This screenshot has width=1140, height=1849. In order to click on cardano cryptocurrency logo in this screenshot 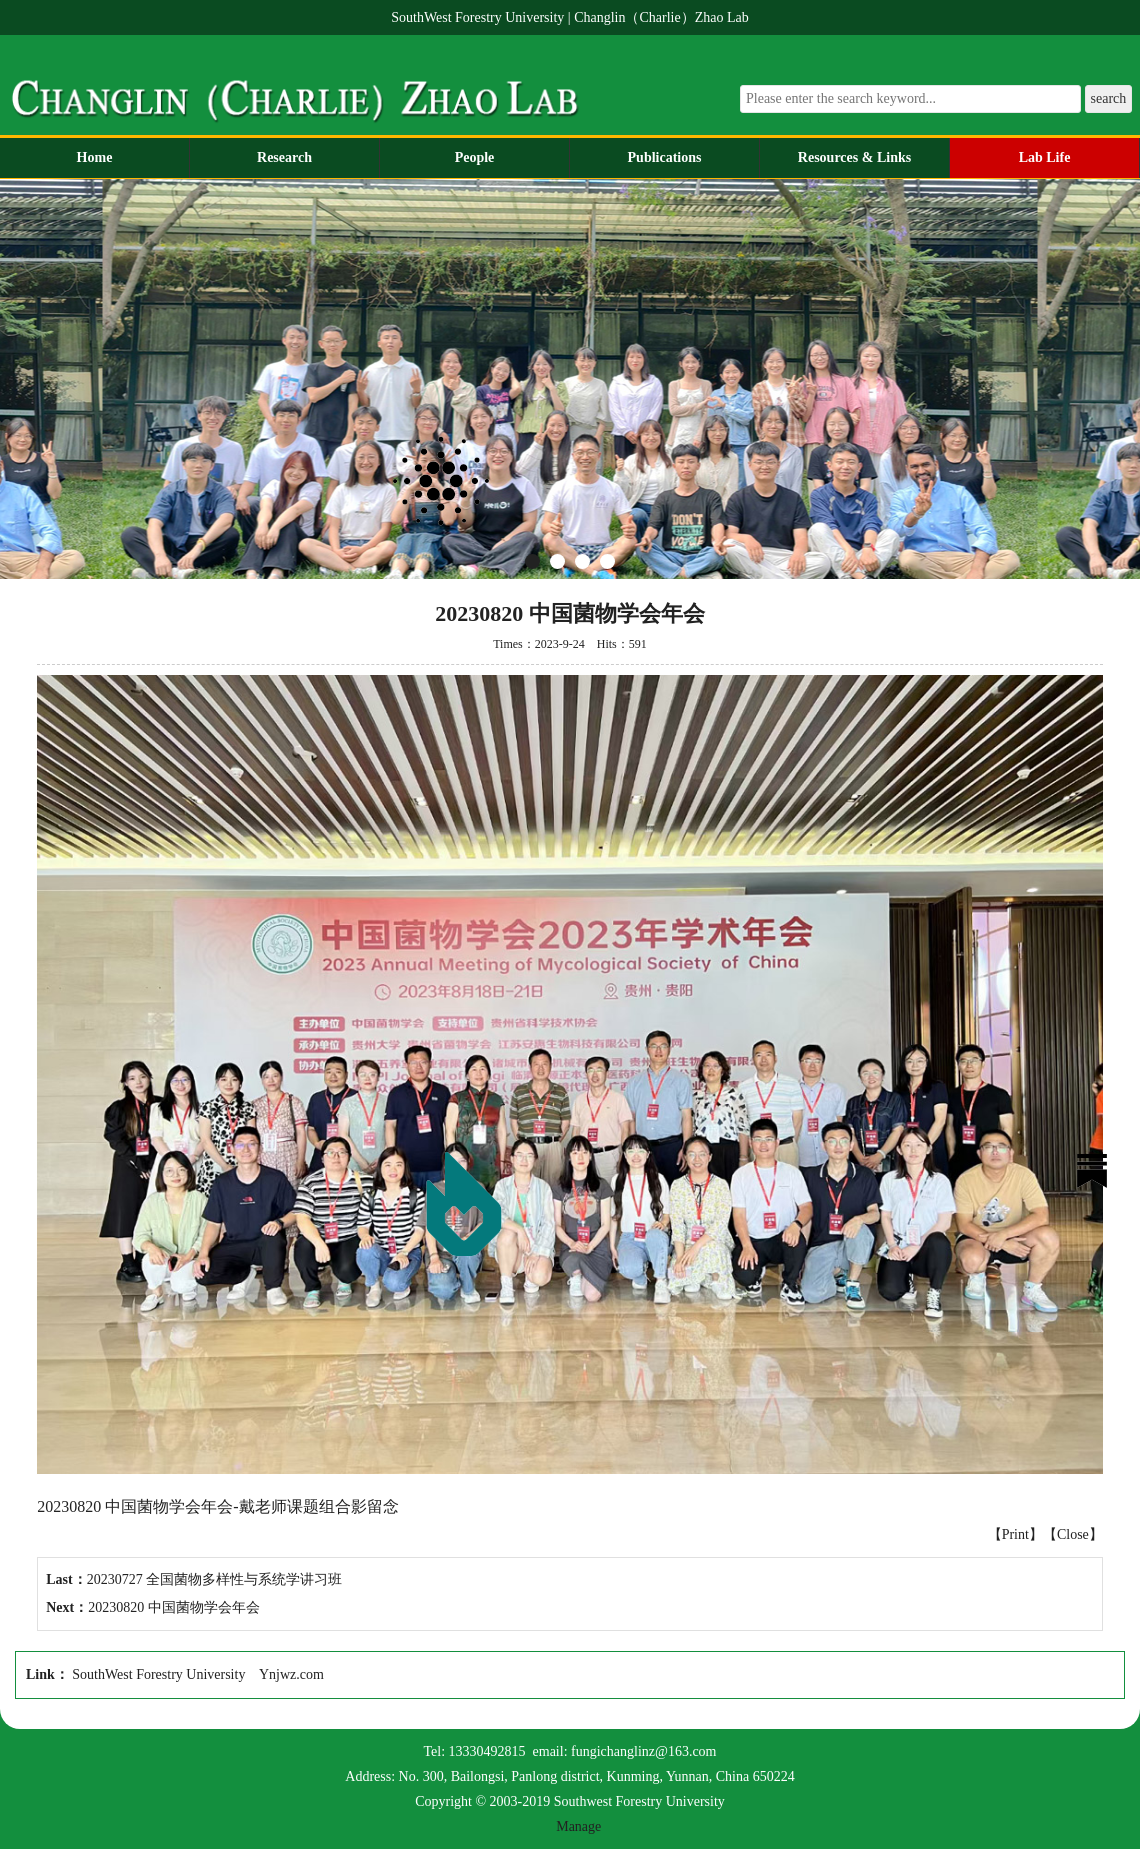, I will do `click(441, 481)`.